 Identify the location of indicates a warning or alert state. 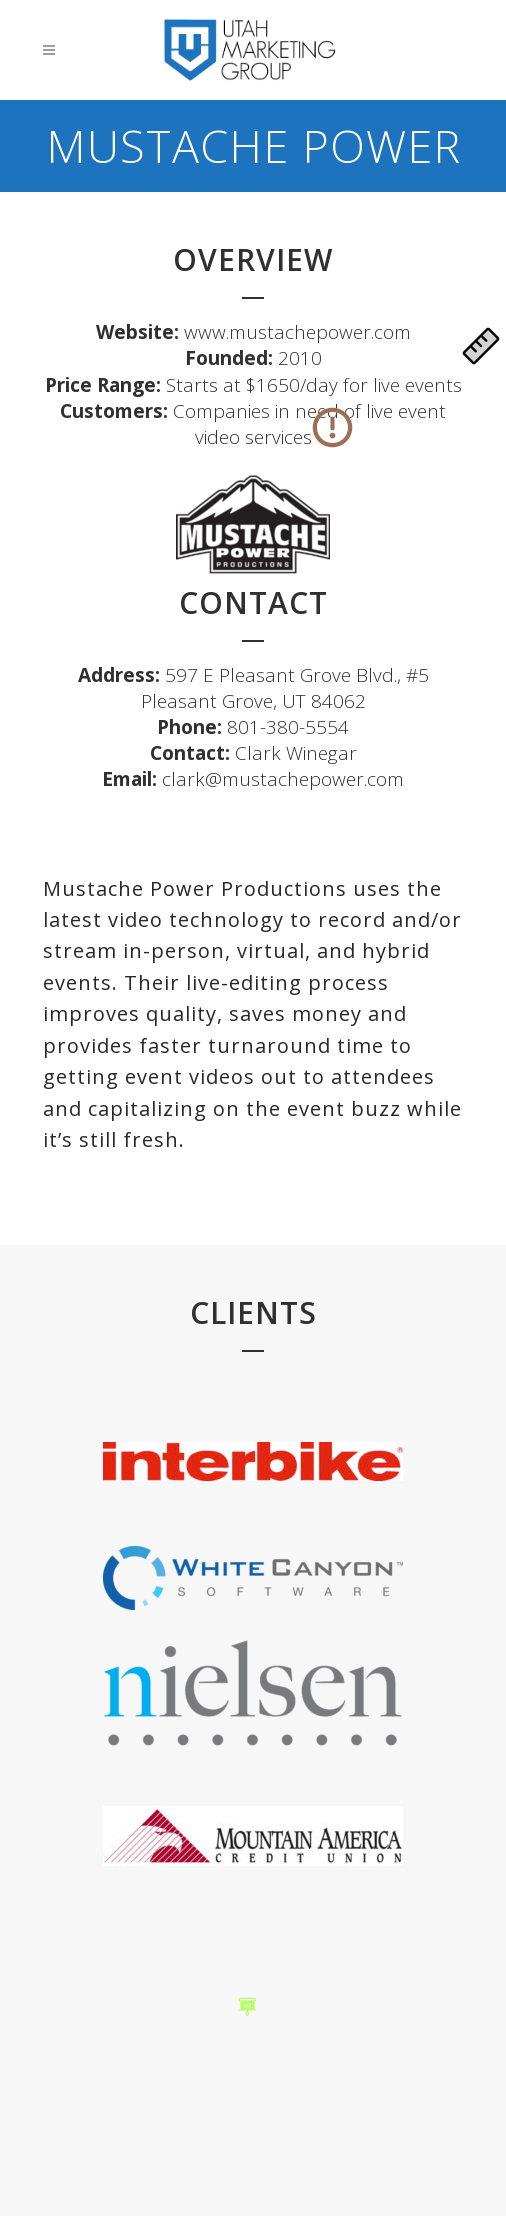
(332, 427).